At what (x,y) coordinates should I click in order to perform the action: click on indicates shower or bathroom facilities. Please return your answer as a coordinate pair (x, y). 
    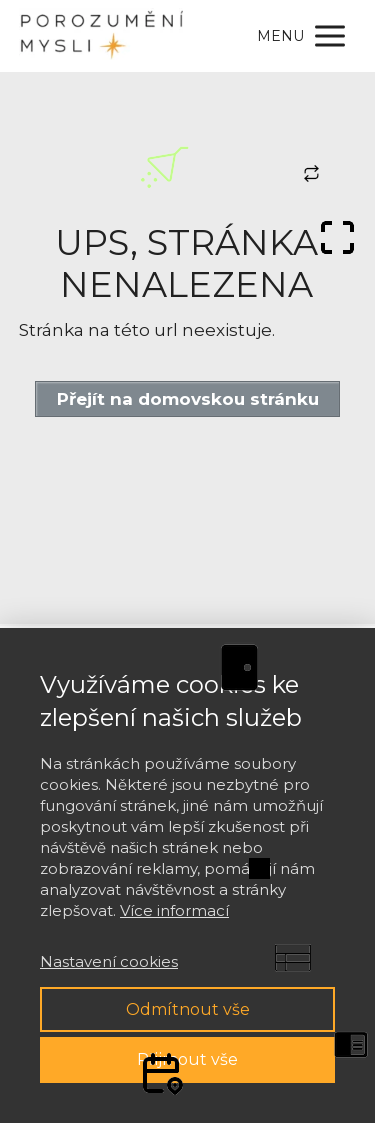
    Looking at the image, I should click on (164, 165).